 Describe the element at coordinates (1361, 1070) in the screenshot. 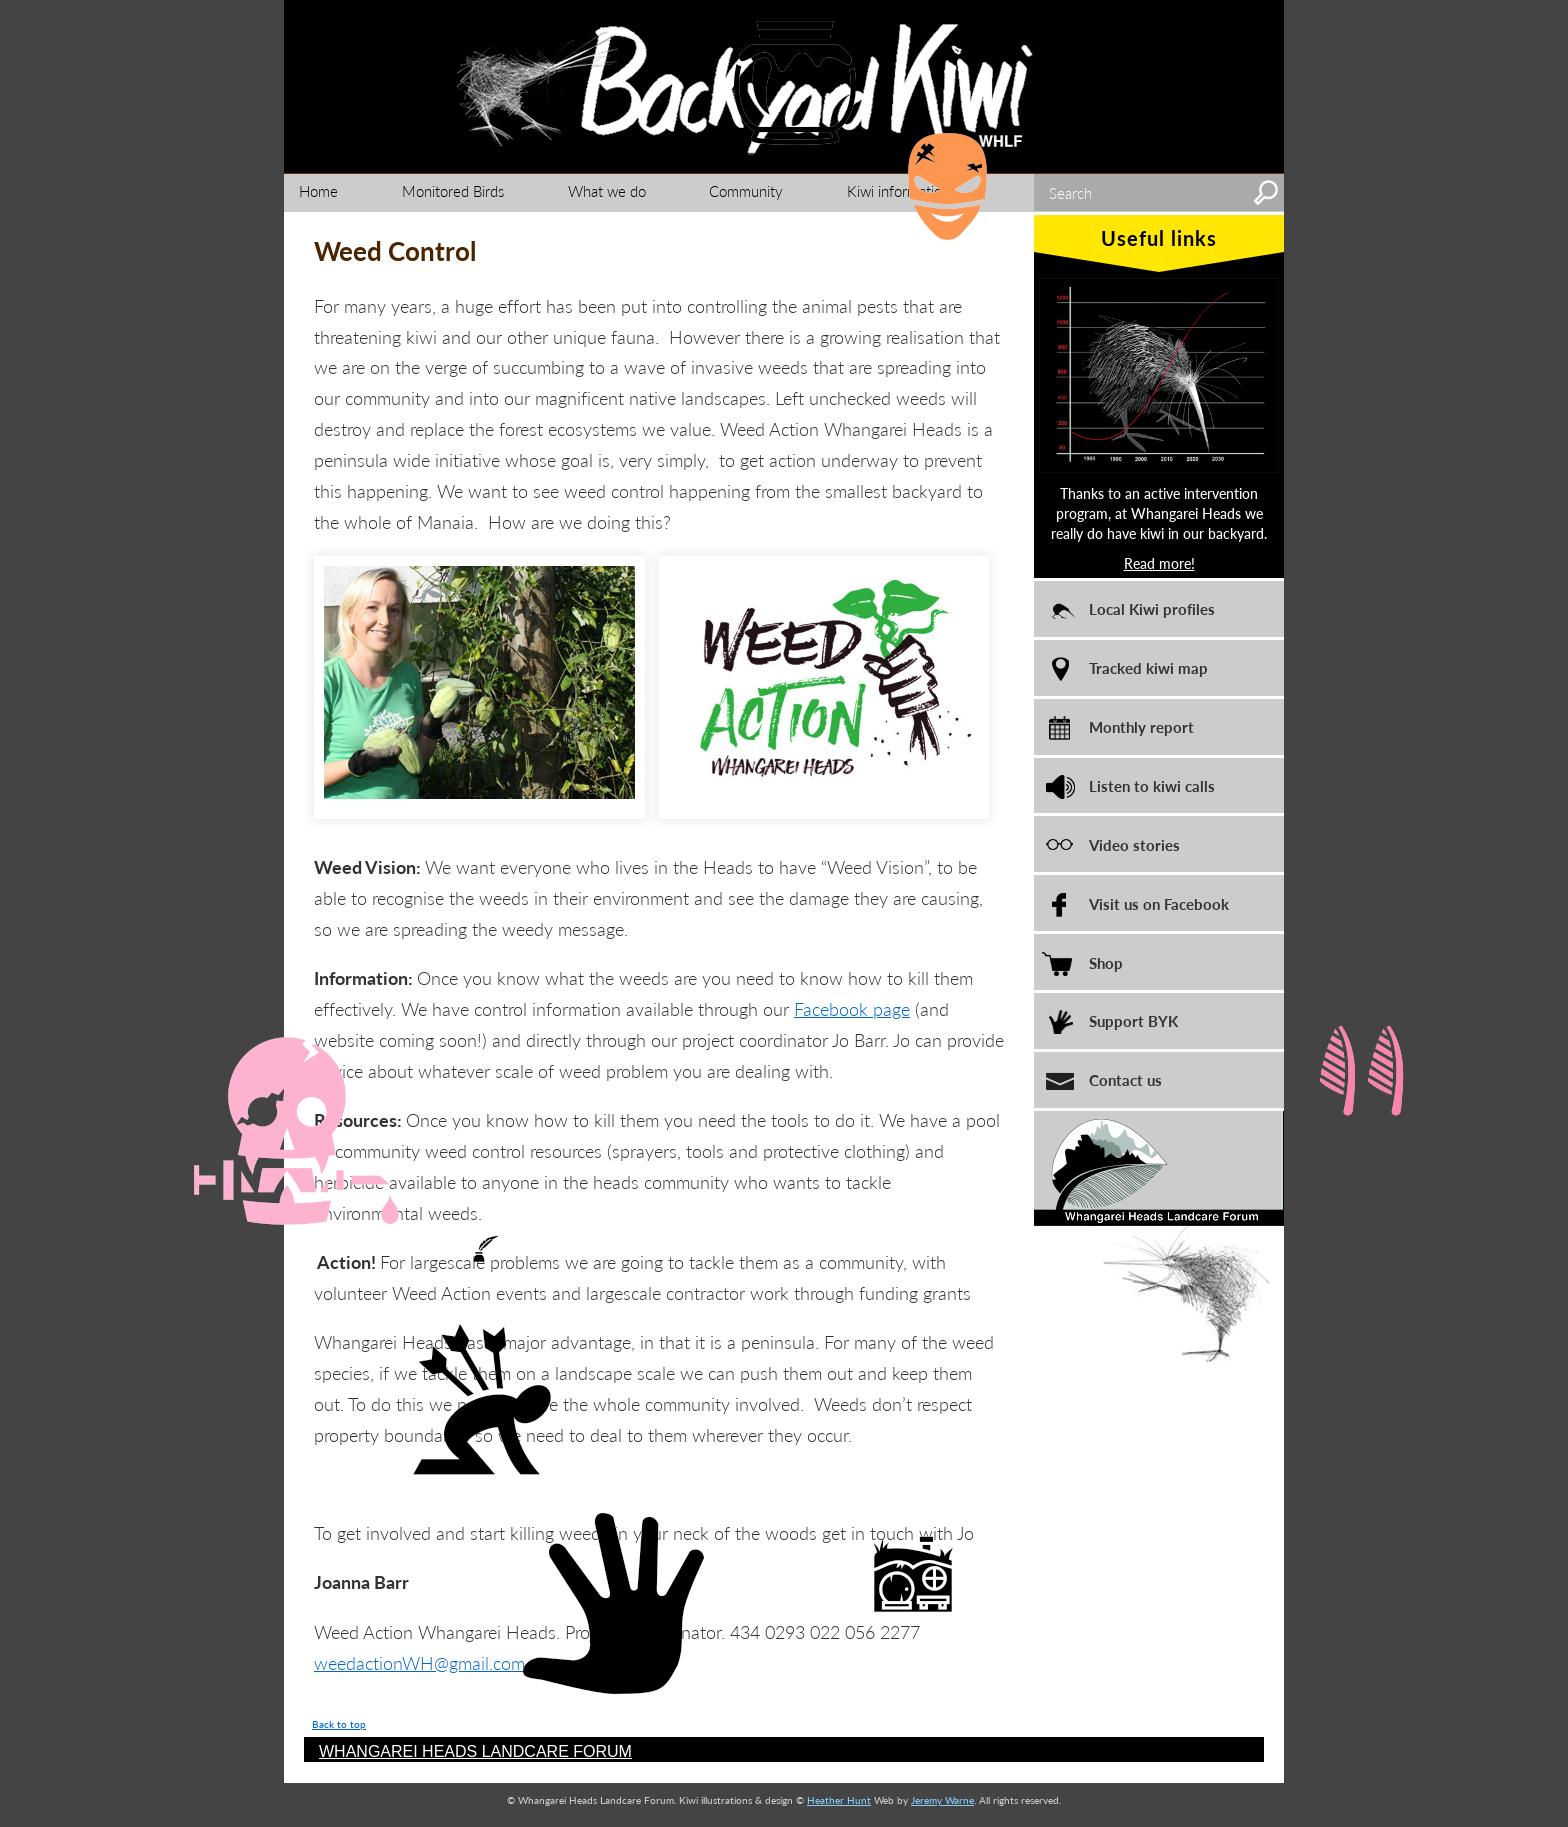

I see `hieroglyph or ancient symbol representing the letter Y` at that location.